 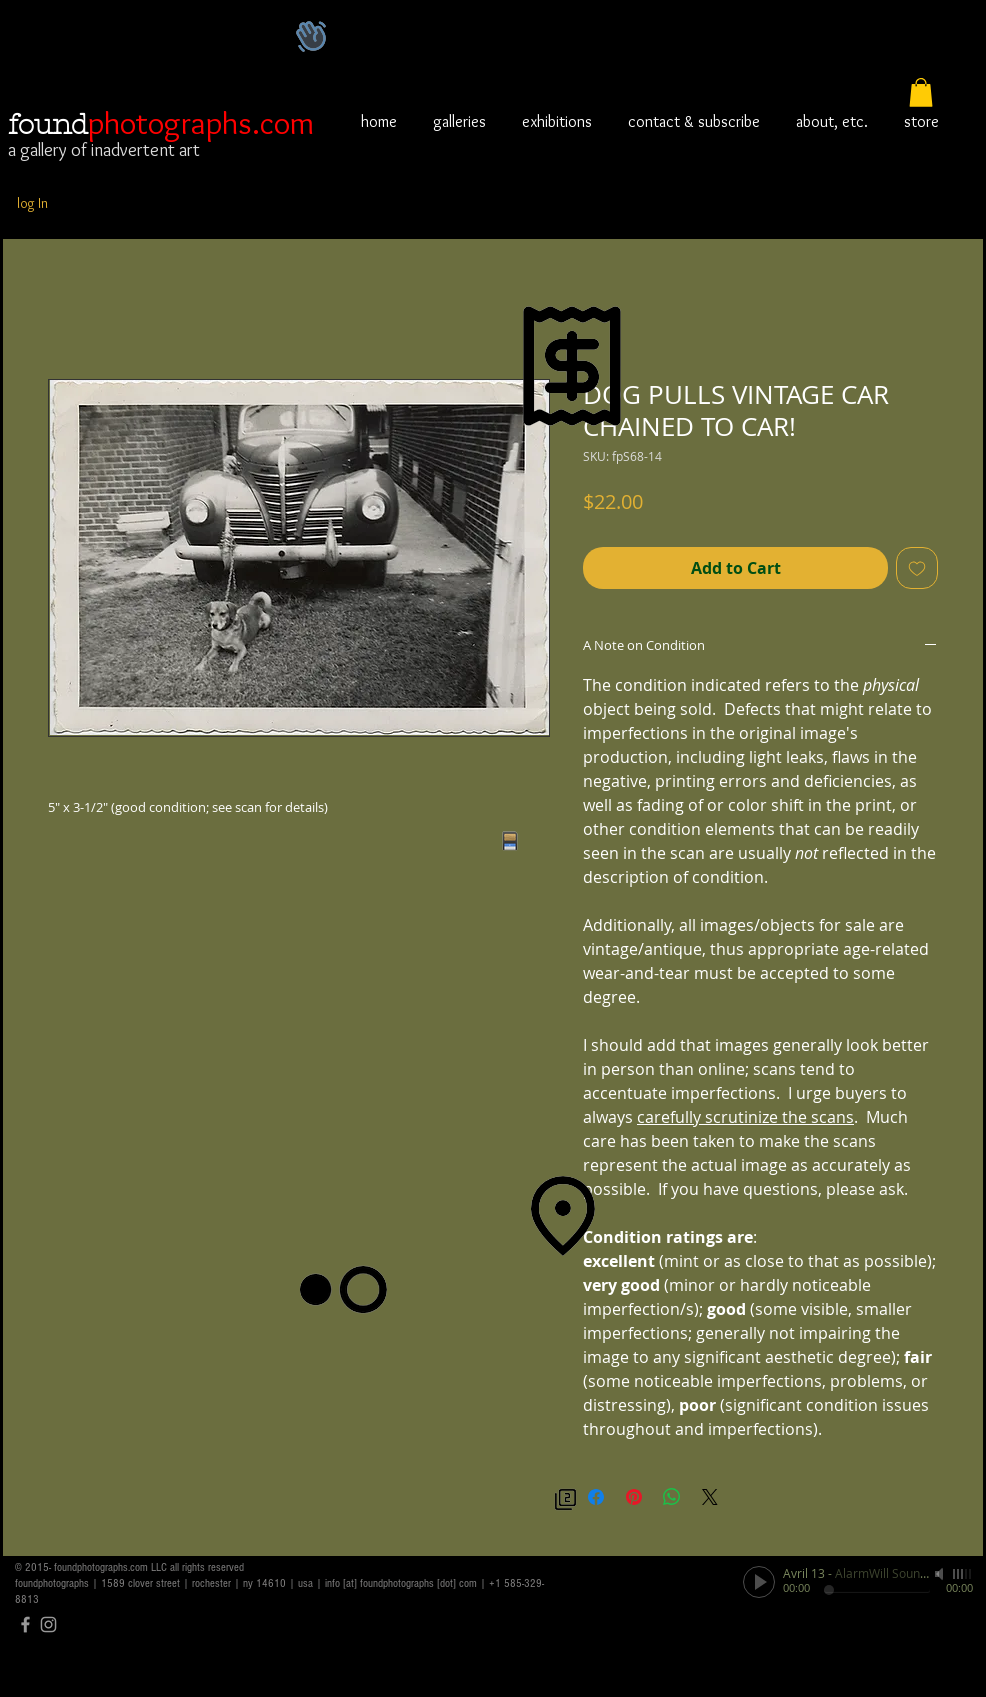 What do you see at coordinates (311, 36) in the screenshot?
I see `send a friendly greeting or wave` at bounding box center [311, 36].